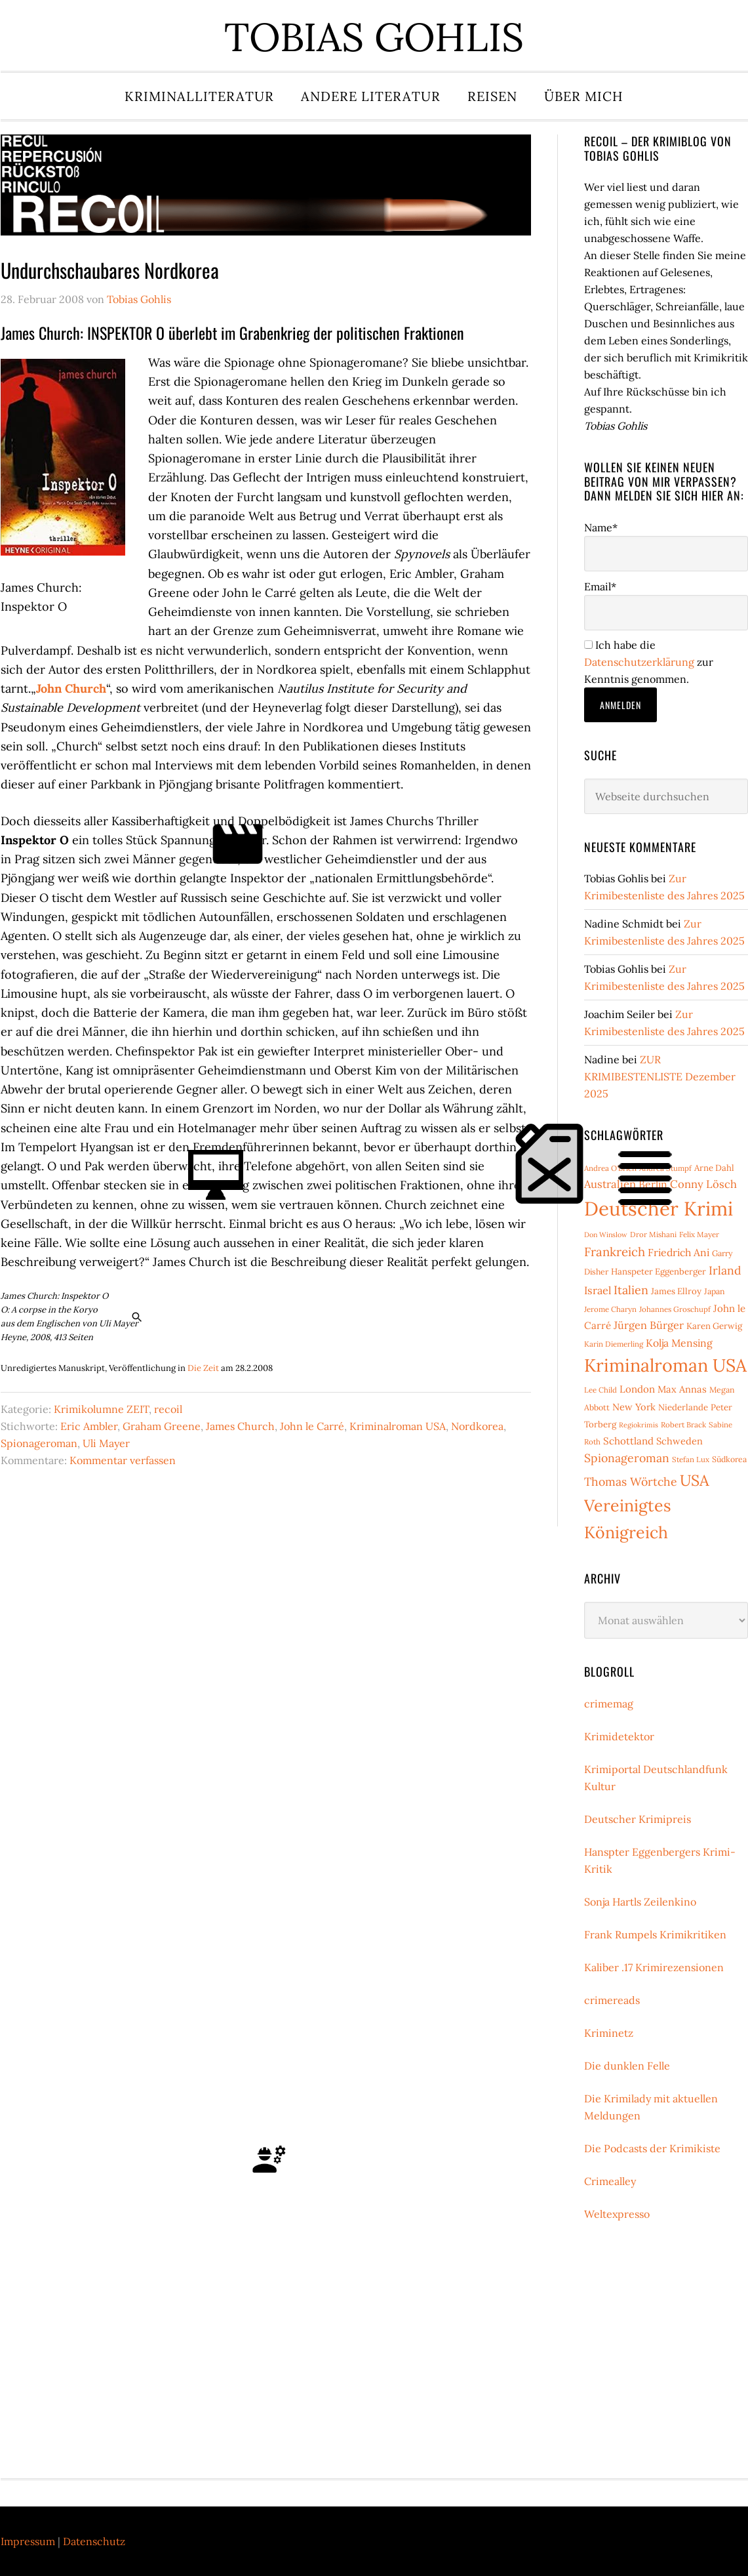 Image resolution: width=748 pixels, height=2576 pixels. I want to click on indicates fuel or gas-related settings, so click(549, 1164).